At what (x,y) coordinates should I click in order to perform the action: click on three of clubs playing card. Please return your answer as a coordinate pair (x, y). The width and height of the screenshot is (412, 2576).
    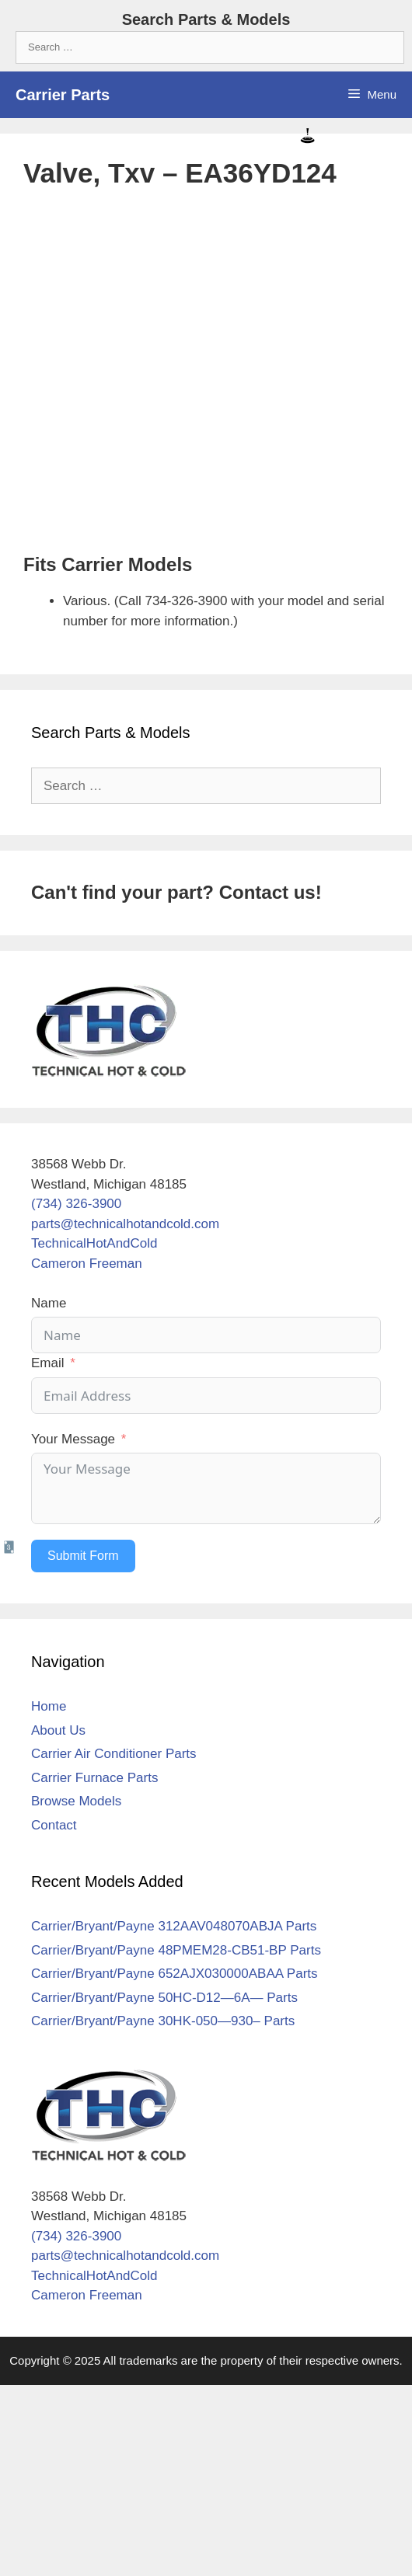
    Looking at the image, I should click on (9, 1547).